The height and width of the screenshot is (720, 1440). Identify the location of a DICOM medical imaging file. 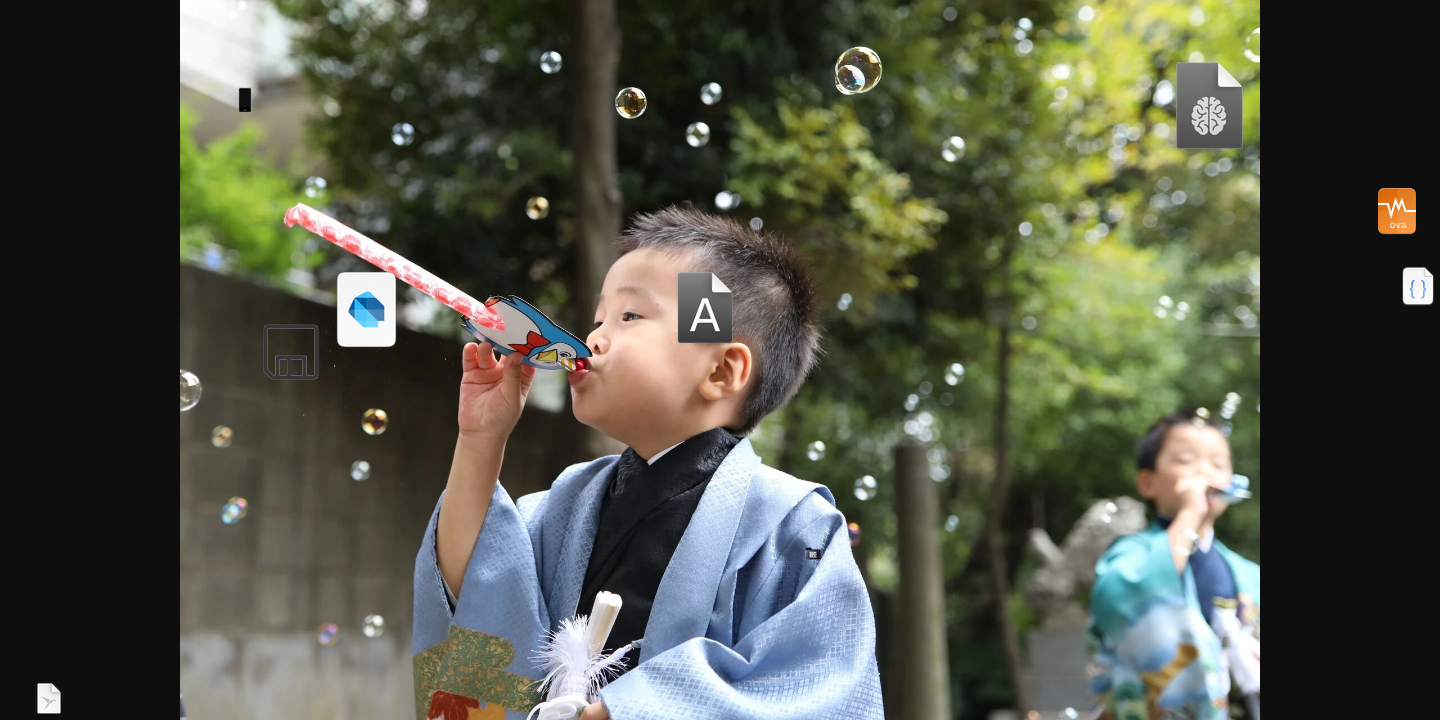
(1209, 105).